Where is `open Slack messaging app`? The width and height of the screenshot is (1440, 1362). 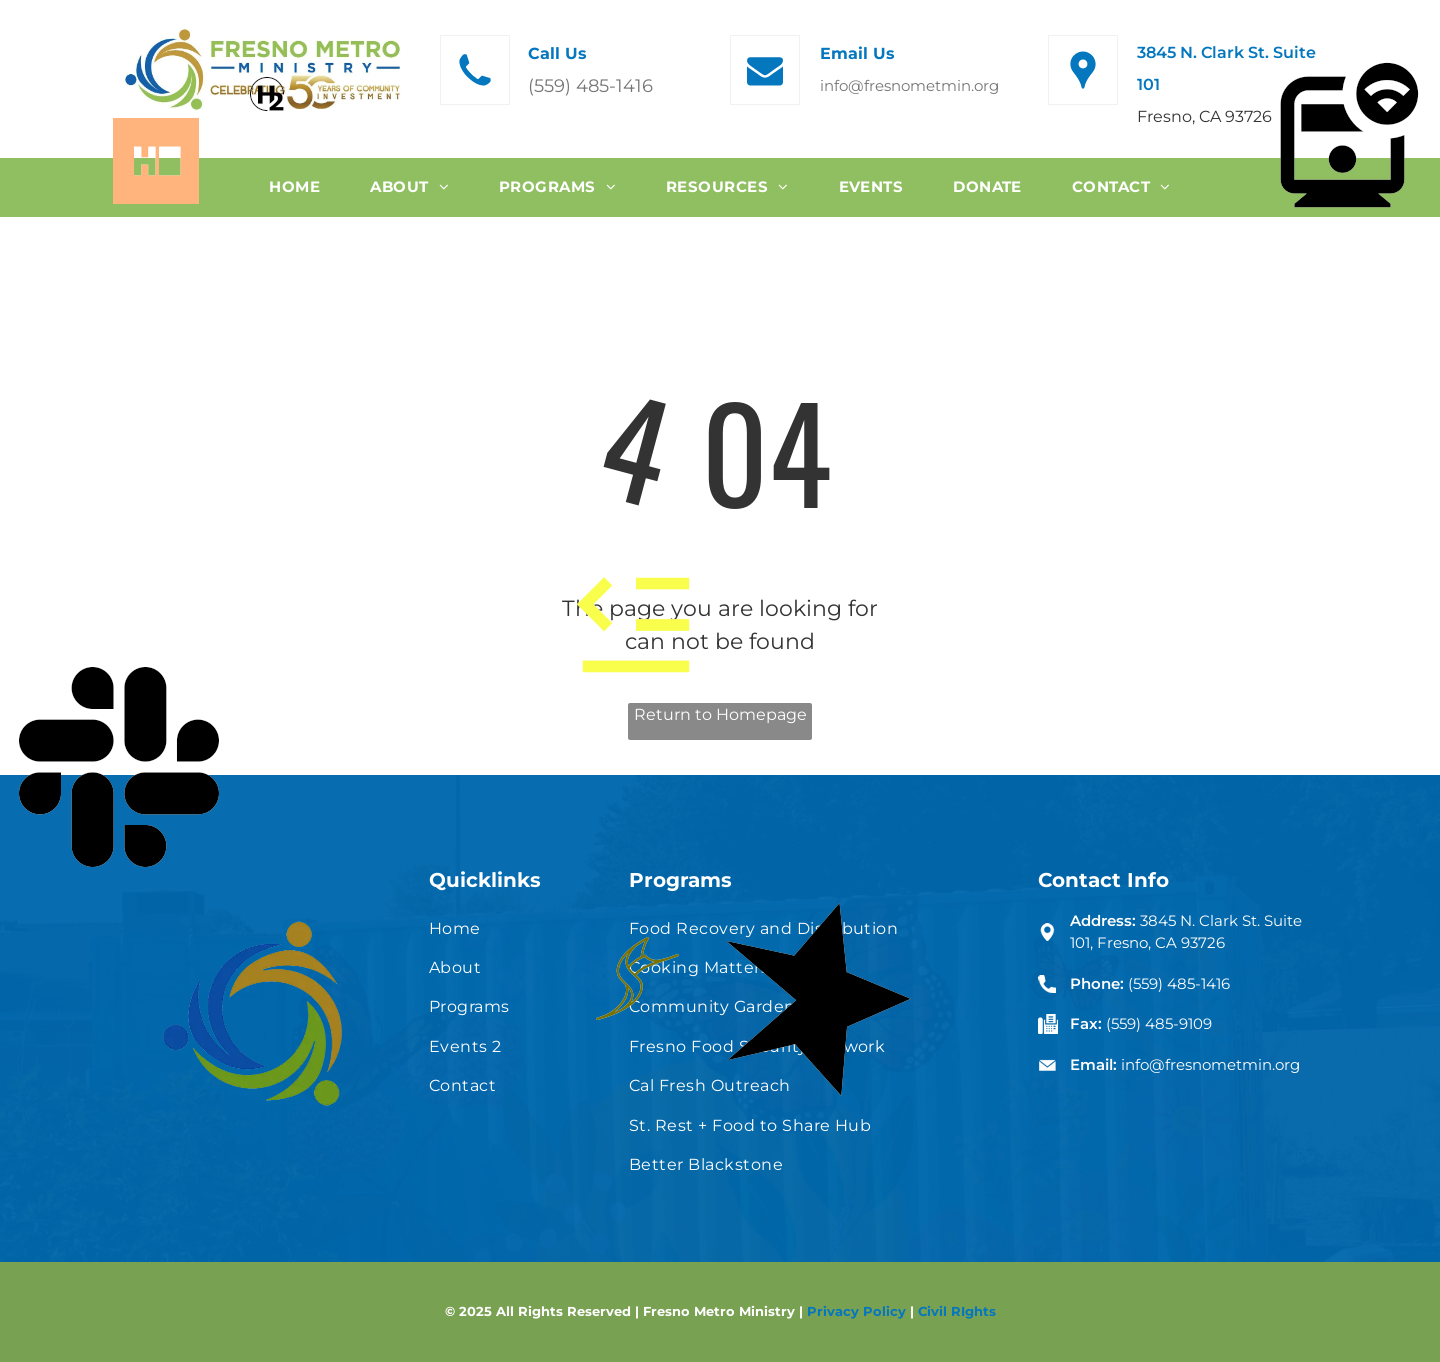 open Slack messaging app is located at coordinates (119, 767).